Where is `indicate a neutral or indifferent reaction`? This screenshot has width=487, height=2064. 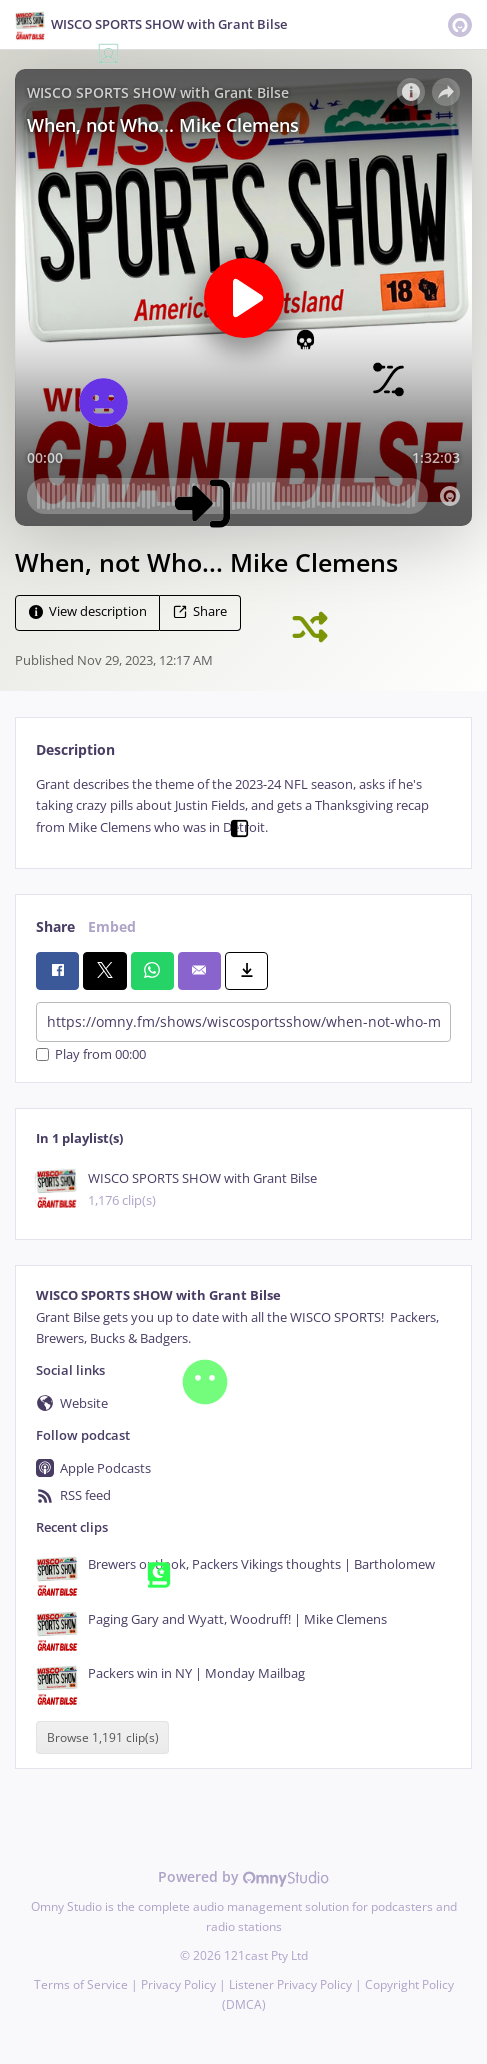 indicate a neutral or indifferent reaction is located at coordinates (103, 402).